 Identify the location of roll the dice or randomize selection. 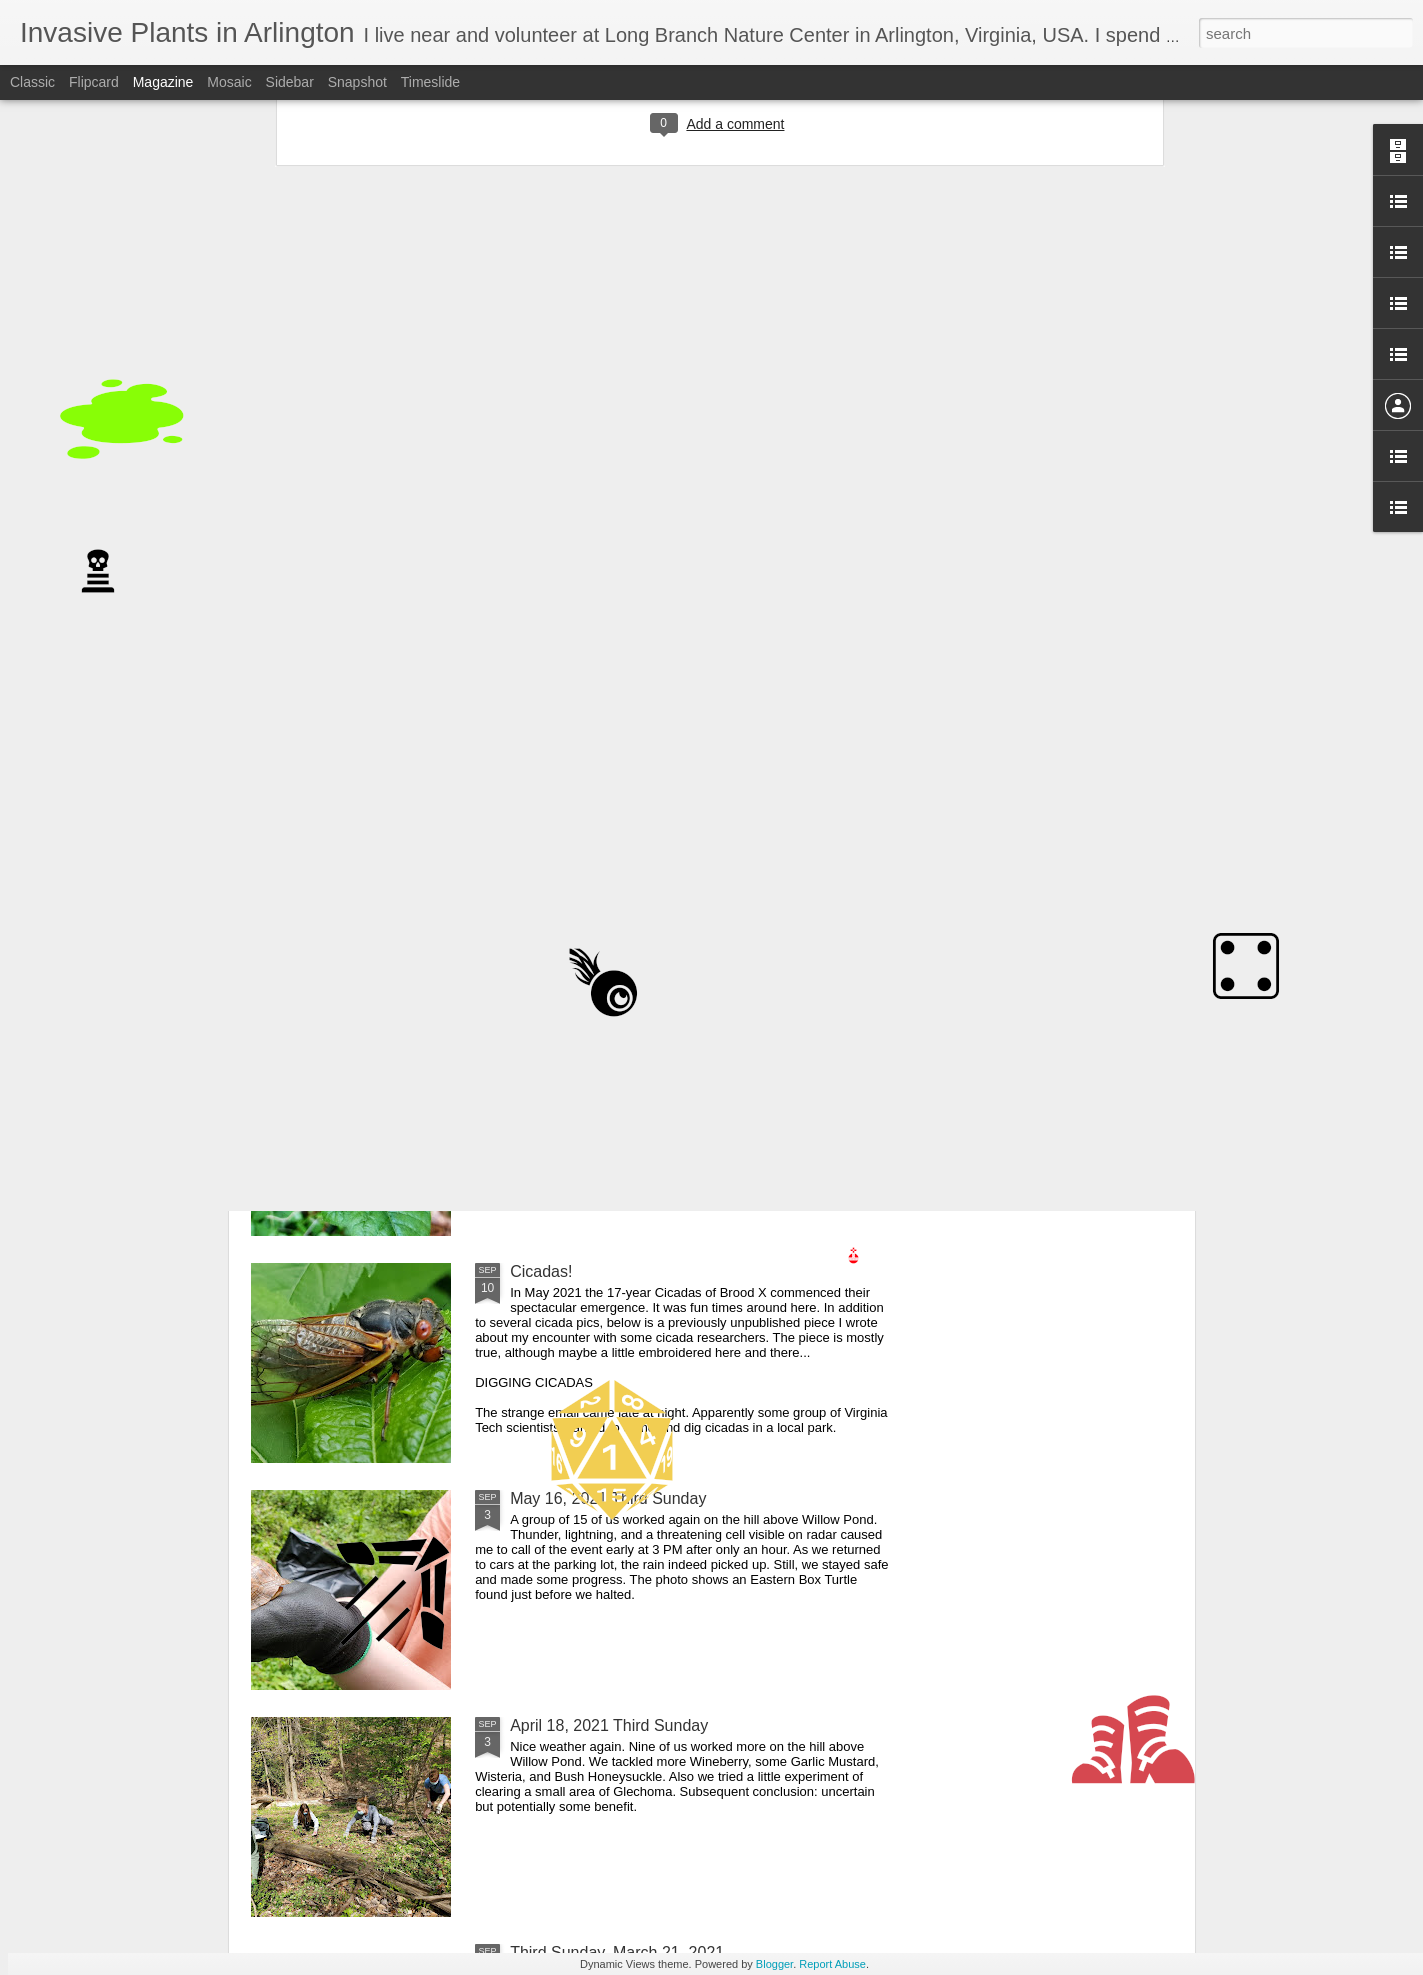
(1246, 966).